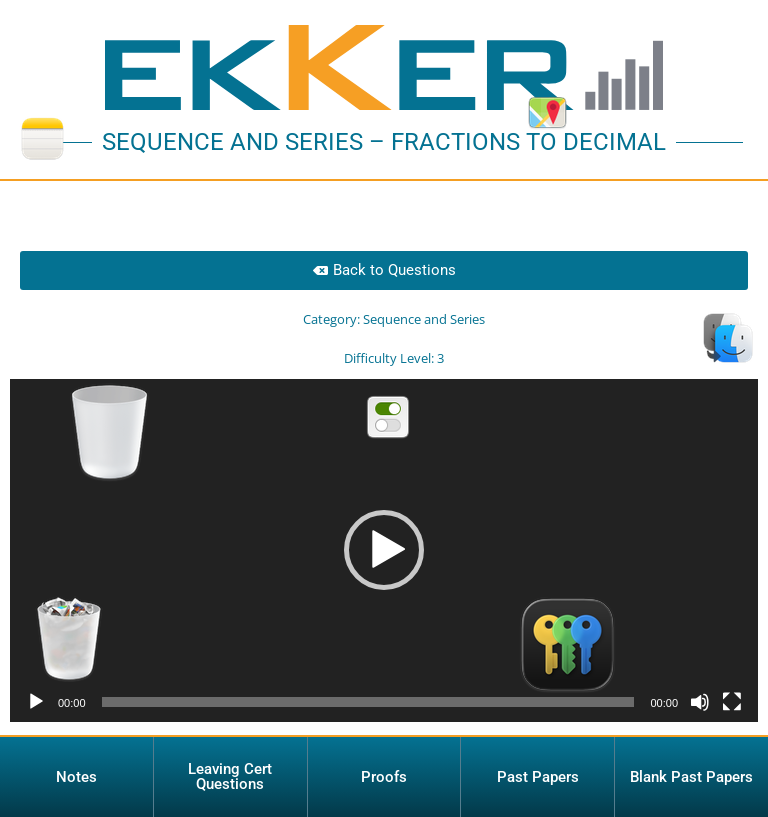 The height and width of the screenshot is (817, 768). What do you see at coordinates (728, 338) in the screenshot?
I see `launch migration assistant to transfer data from another mac` at bounding box center [728, 338].